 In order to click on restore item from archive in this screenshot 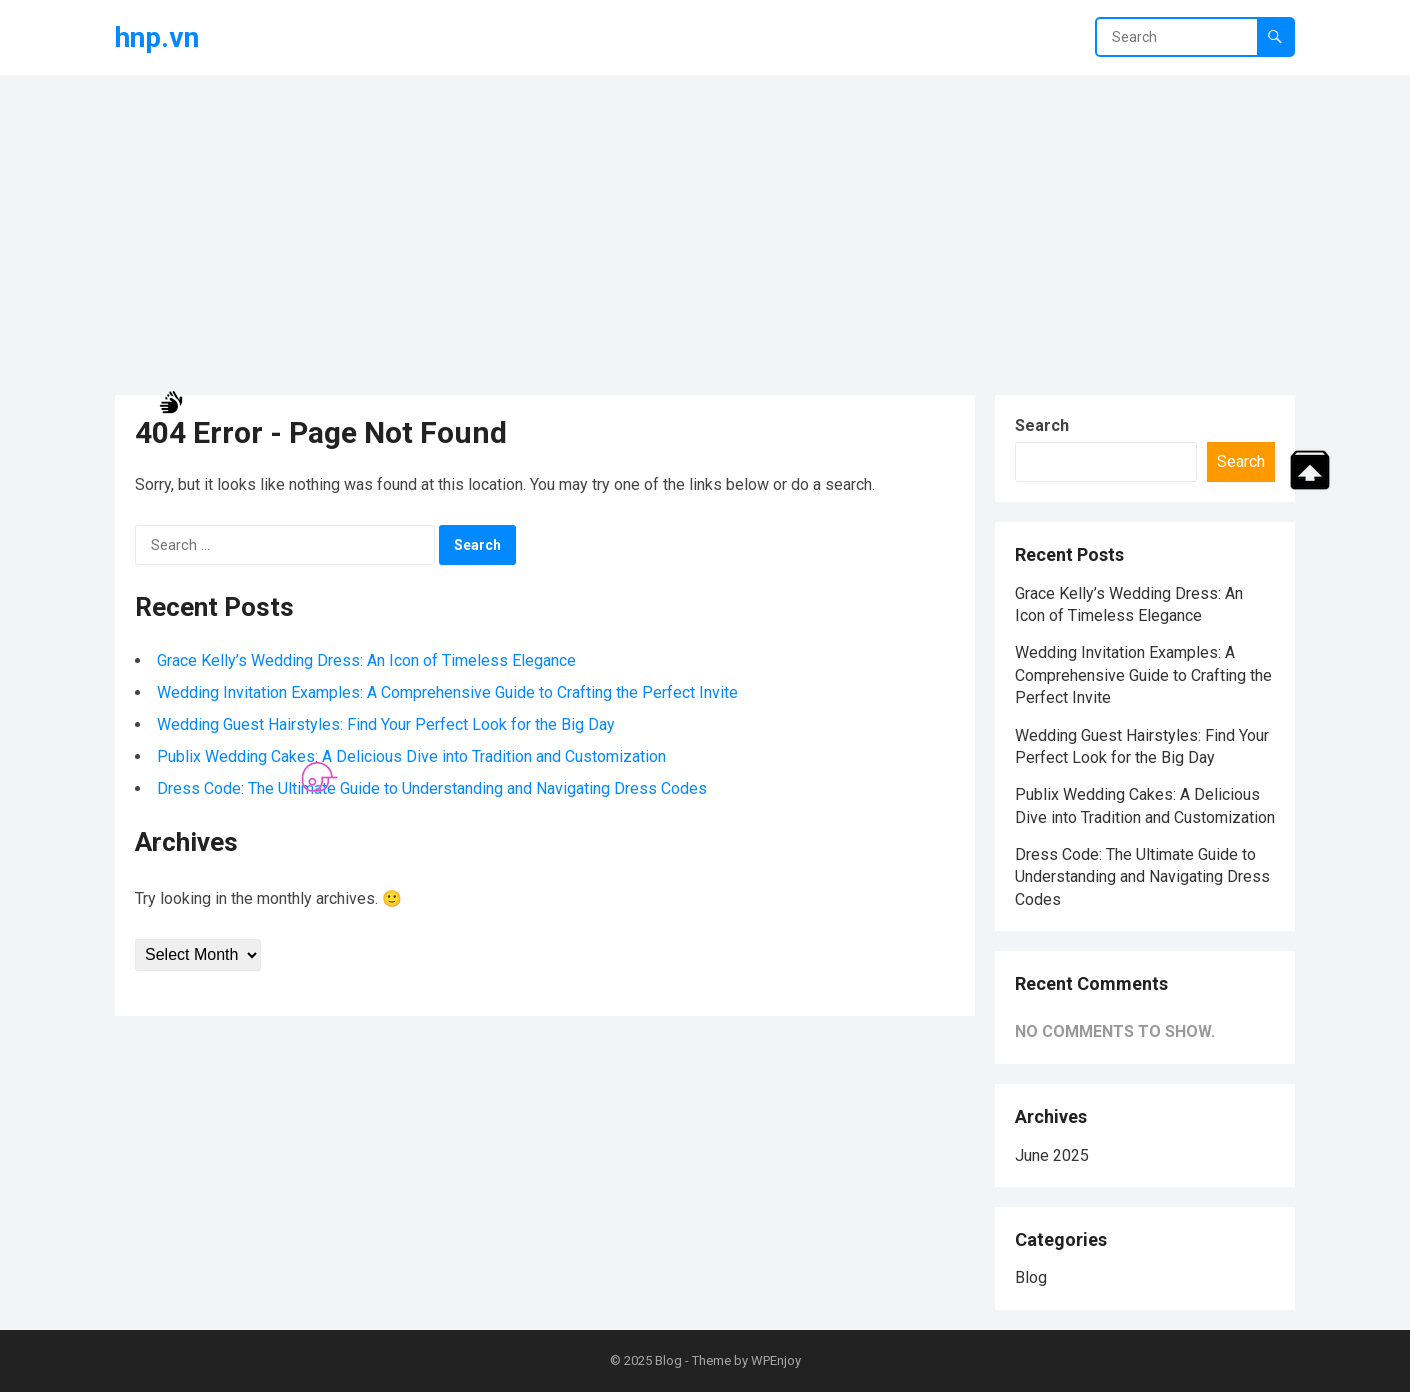, I will do `click(1310, 470)`.